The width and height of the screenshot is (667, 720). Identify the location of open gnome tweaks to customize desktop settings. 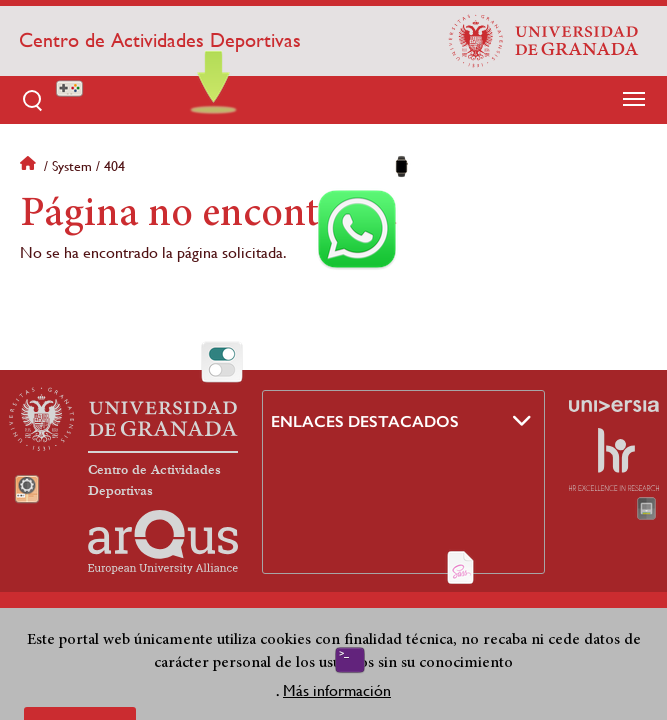
(222, 362).